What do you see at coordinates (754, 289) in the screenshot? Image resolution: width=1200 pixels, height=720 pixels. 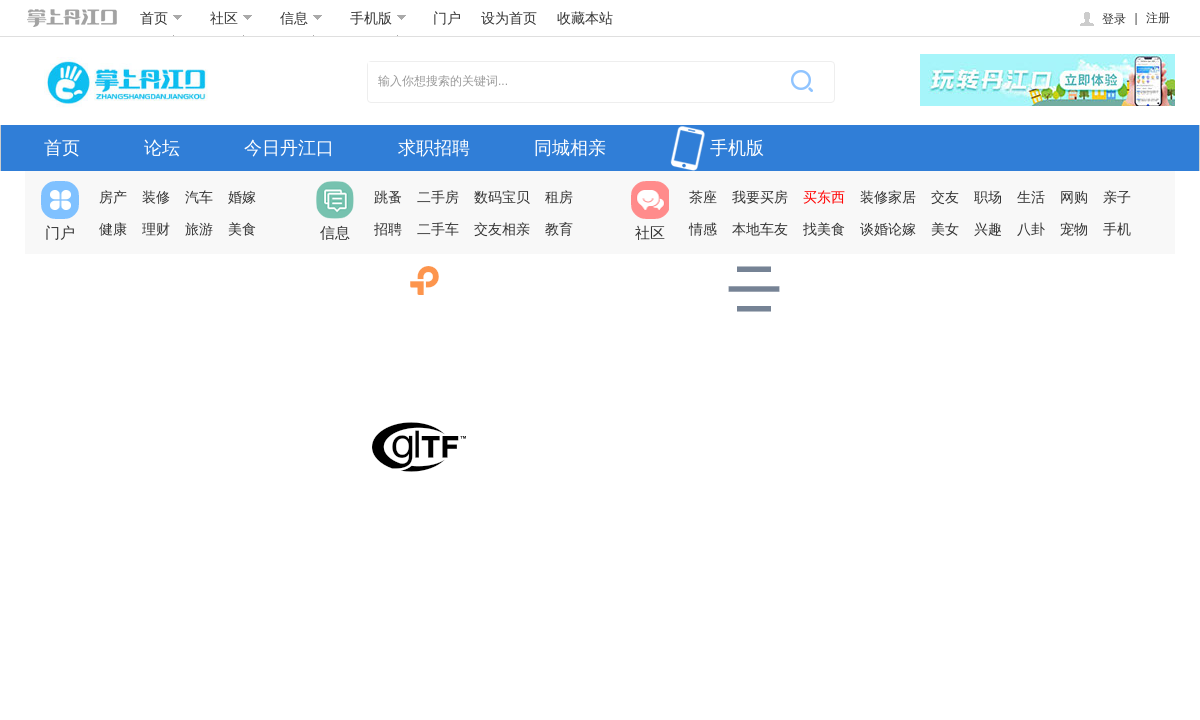 I see `open navigation menu` at bounding box center [754, 289].